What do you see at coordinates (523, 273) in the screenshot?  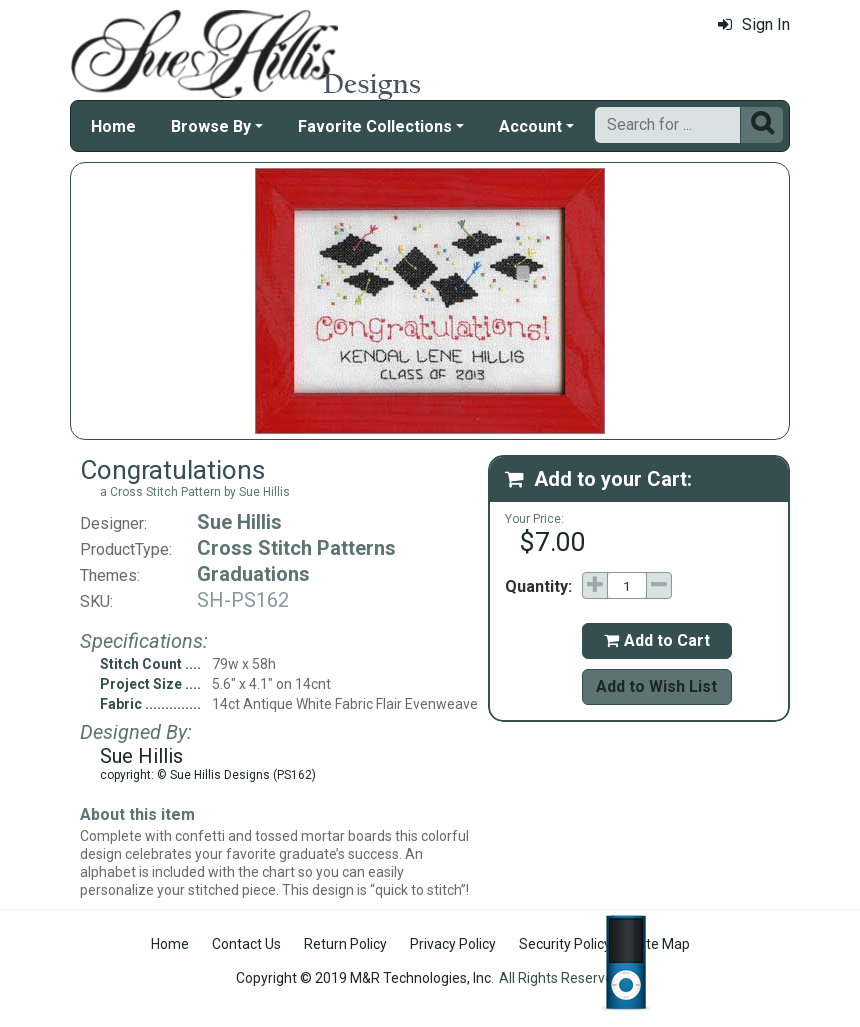 I see `indicates a solid state drive in the system` at bounding box center [523, 273].